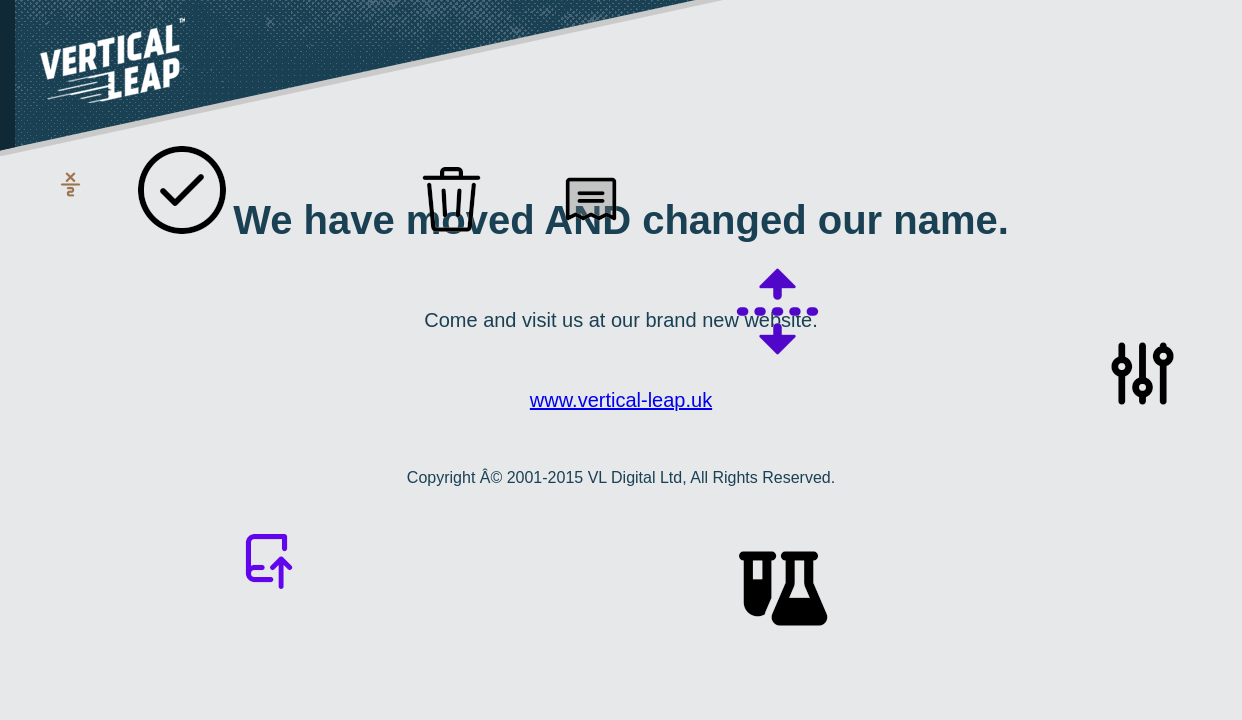  What do you see at coordinates (777, 311) in the screenshot?
I see `expand collapsed content` at bounding box center [777, 311].